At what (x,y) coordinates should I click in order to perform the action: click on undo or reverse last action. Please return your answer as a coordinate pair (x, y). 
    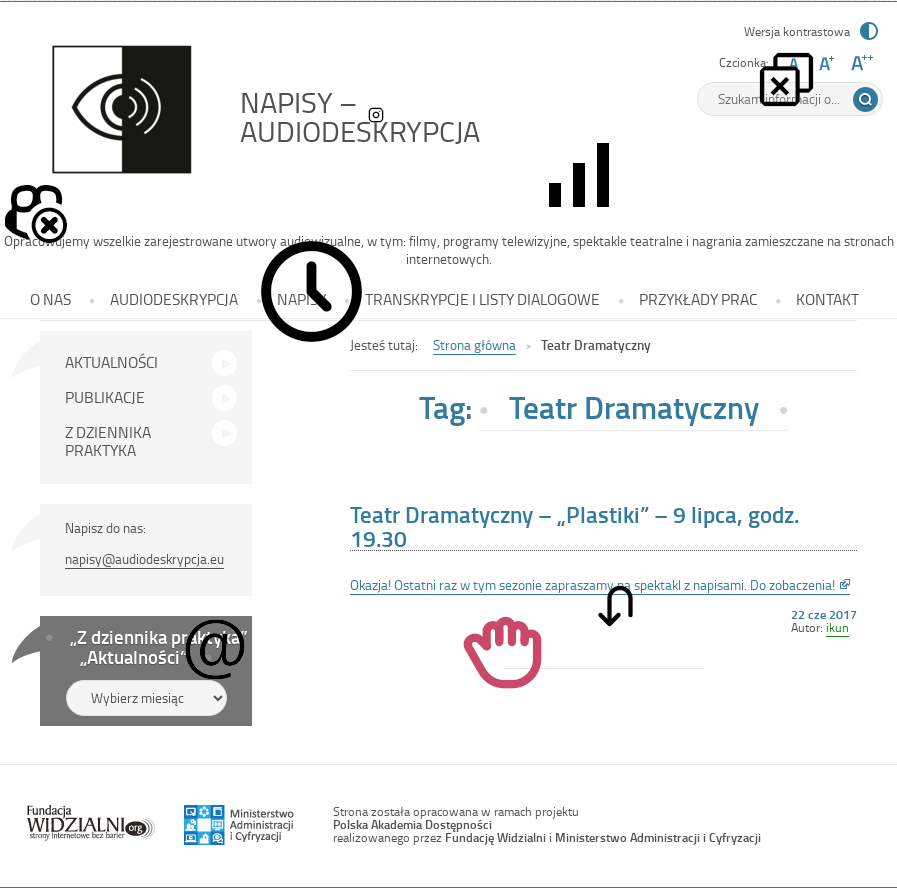
    Looking at the image, I should click on (617, 606).